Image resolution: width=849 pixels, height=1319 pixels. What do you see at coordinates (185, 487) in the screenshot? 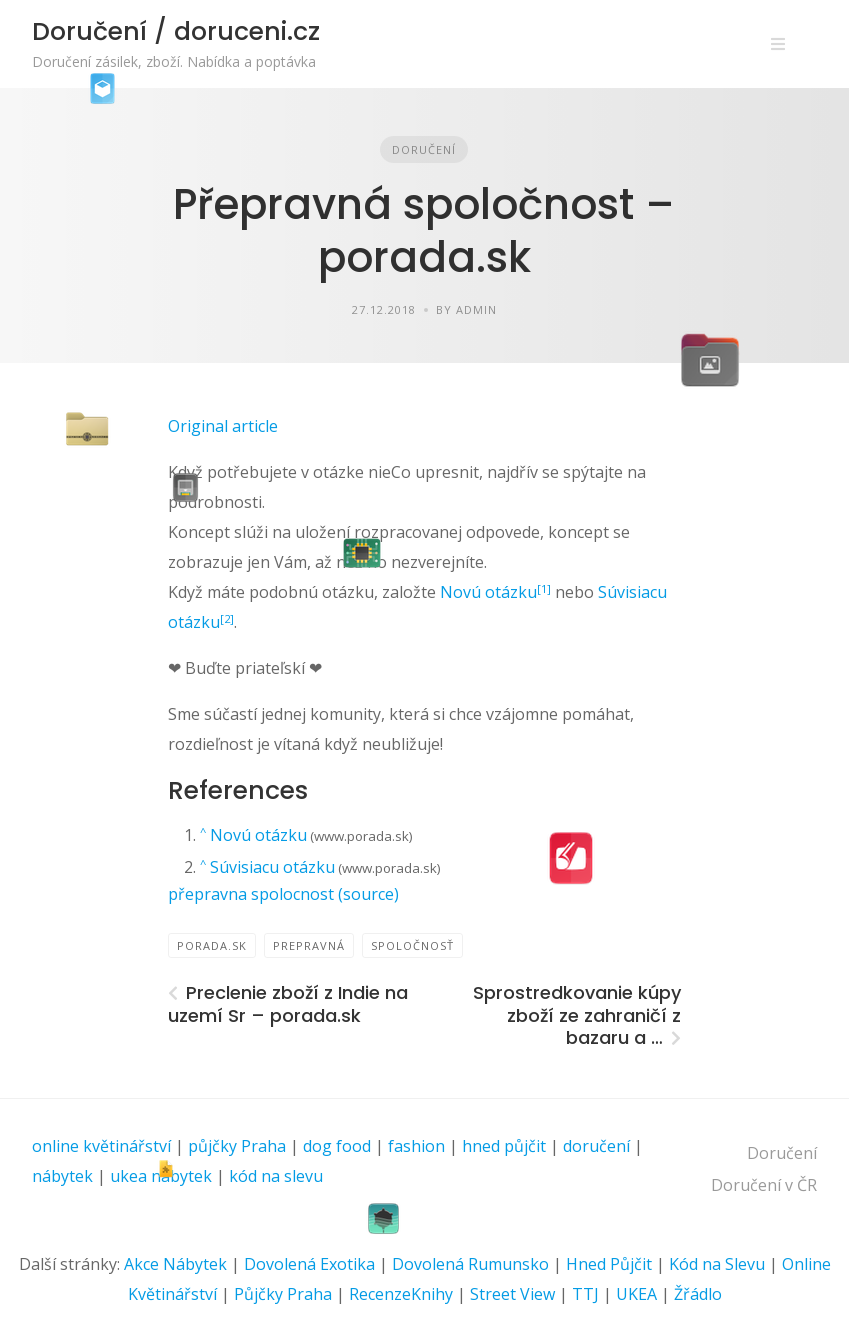
I see `sega genesis/32x rom file` at bounding box center [185, 487].